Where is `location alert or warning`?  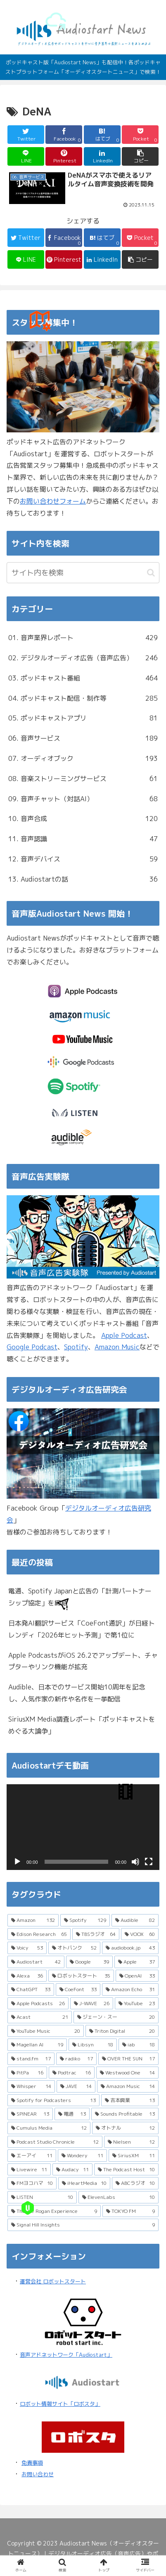 location alert or warning is located at coordinates (63, 1604).